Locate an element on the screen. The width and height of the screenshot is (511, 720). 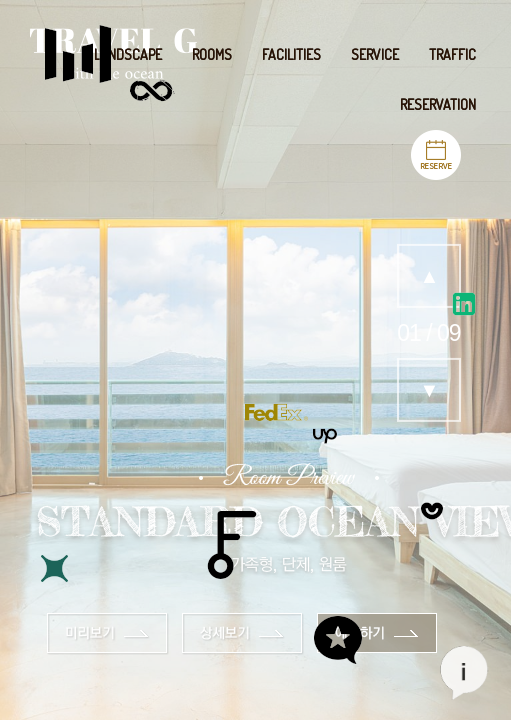
bytedance company logo is located at coordinates (78, 54).